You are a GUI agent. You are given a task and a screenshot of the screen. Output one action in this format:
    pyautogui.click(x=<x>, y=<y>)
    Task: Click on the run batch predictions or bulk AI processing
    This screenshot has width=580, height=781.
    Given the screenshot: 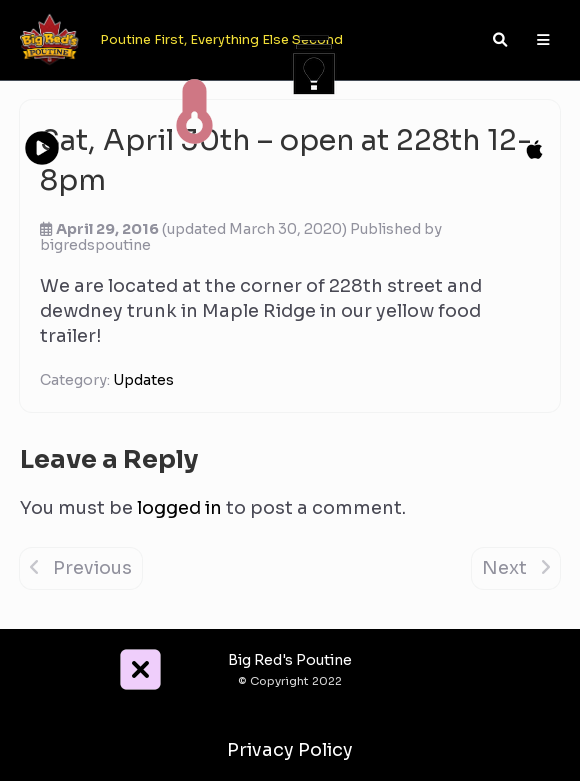 What is the action you would take?
    pyautogui.click(x=314, y=65)
    